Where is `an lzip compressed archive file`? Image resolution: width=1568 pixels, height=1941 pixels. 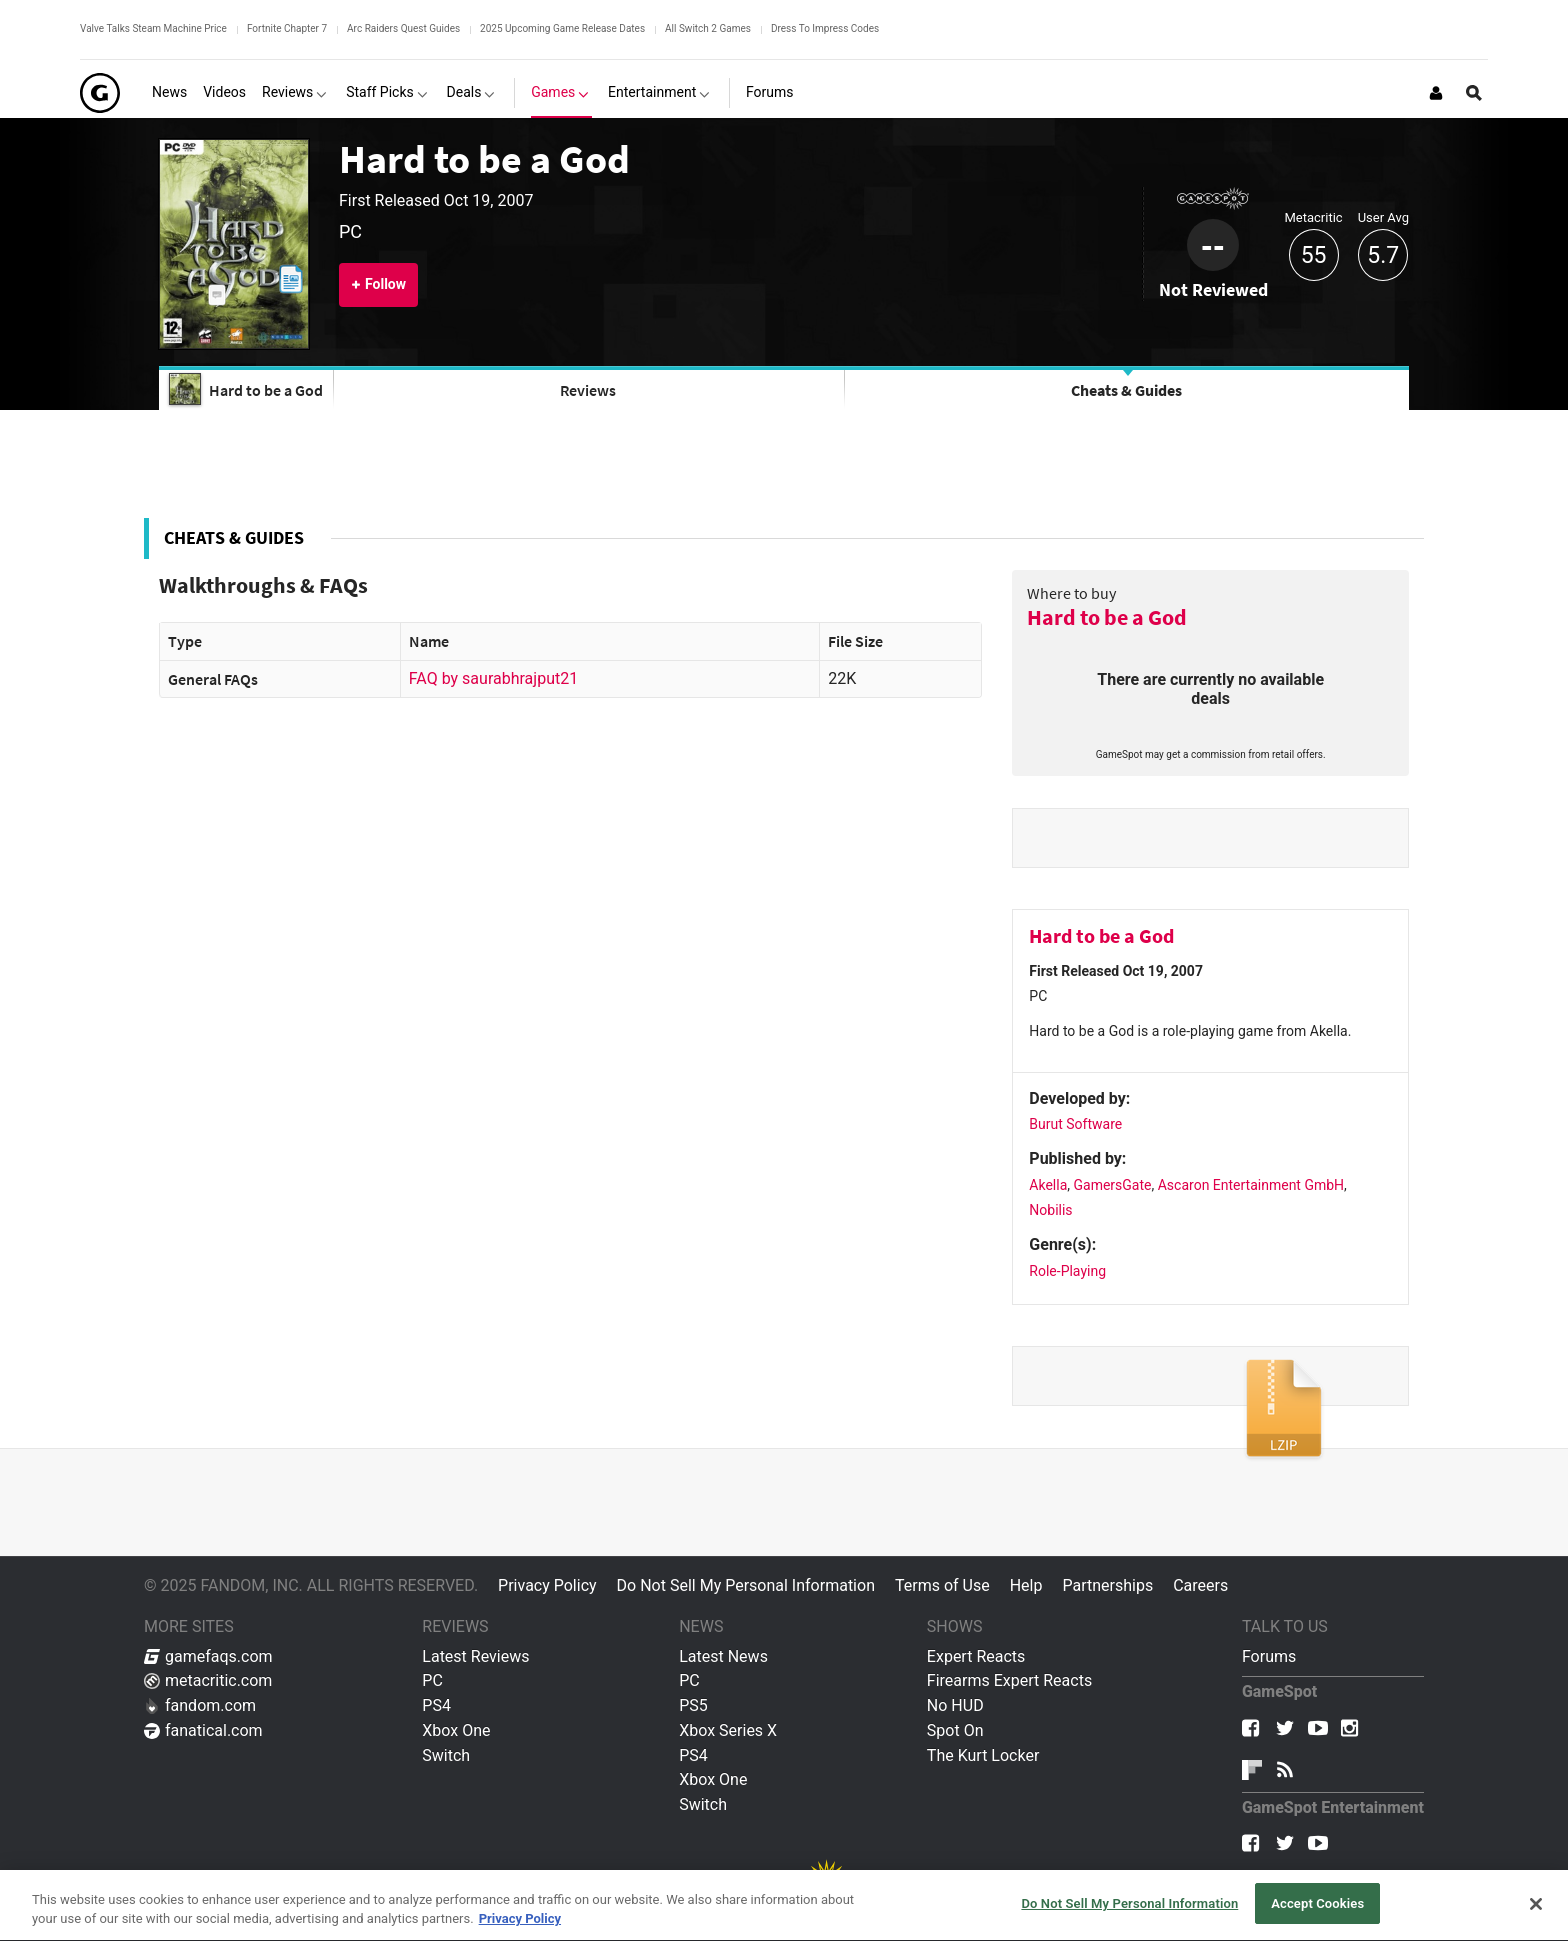 an lzip compressed archive file is located at coordinates (1284, 1410).